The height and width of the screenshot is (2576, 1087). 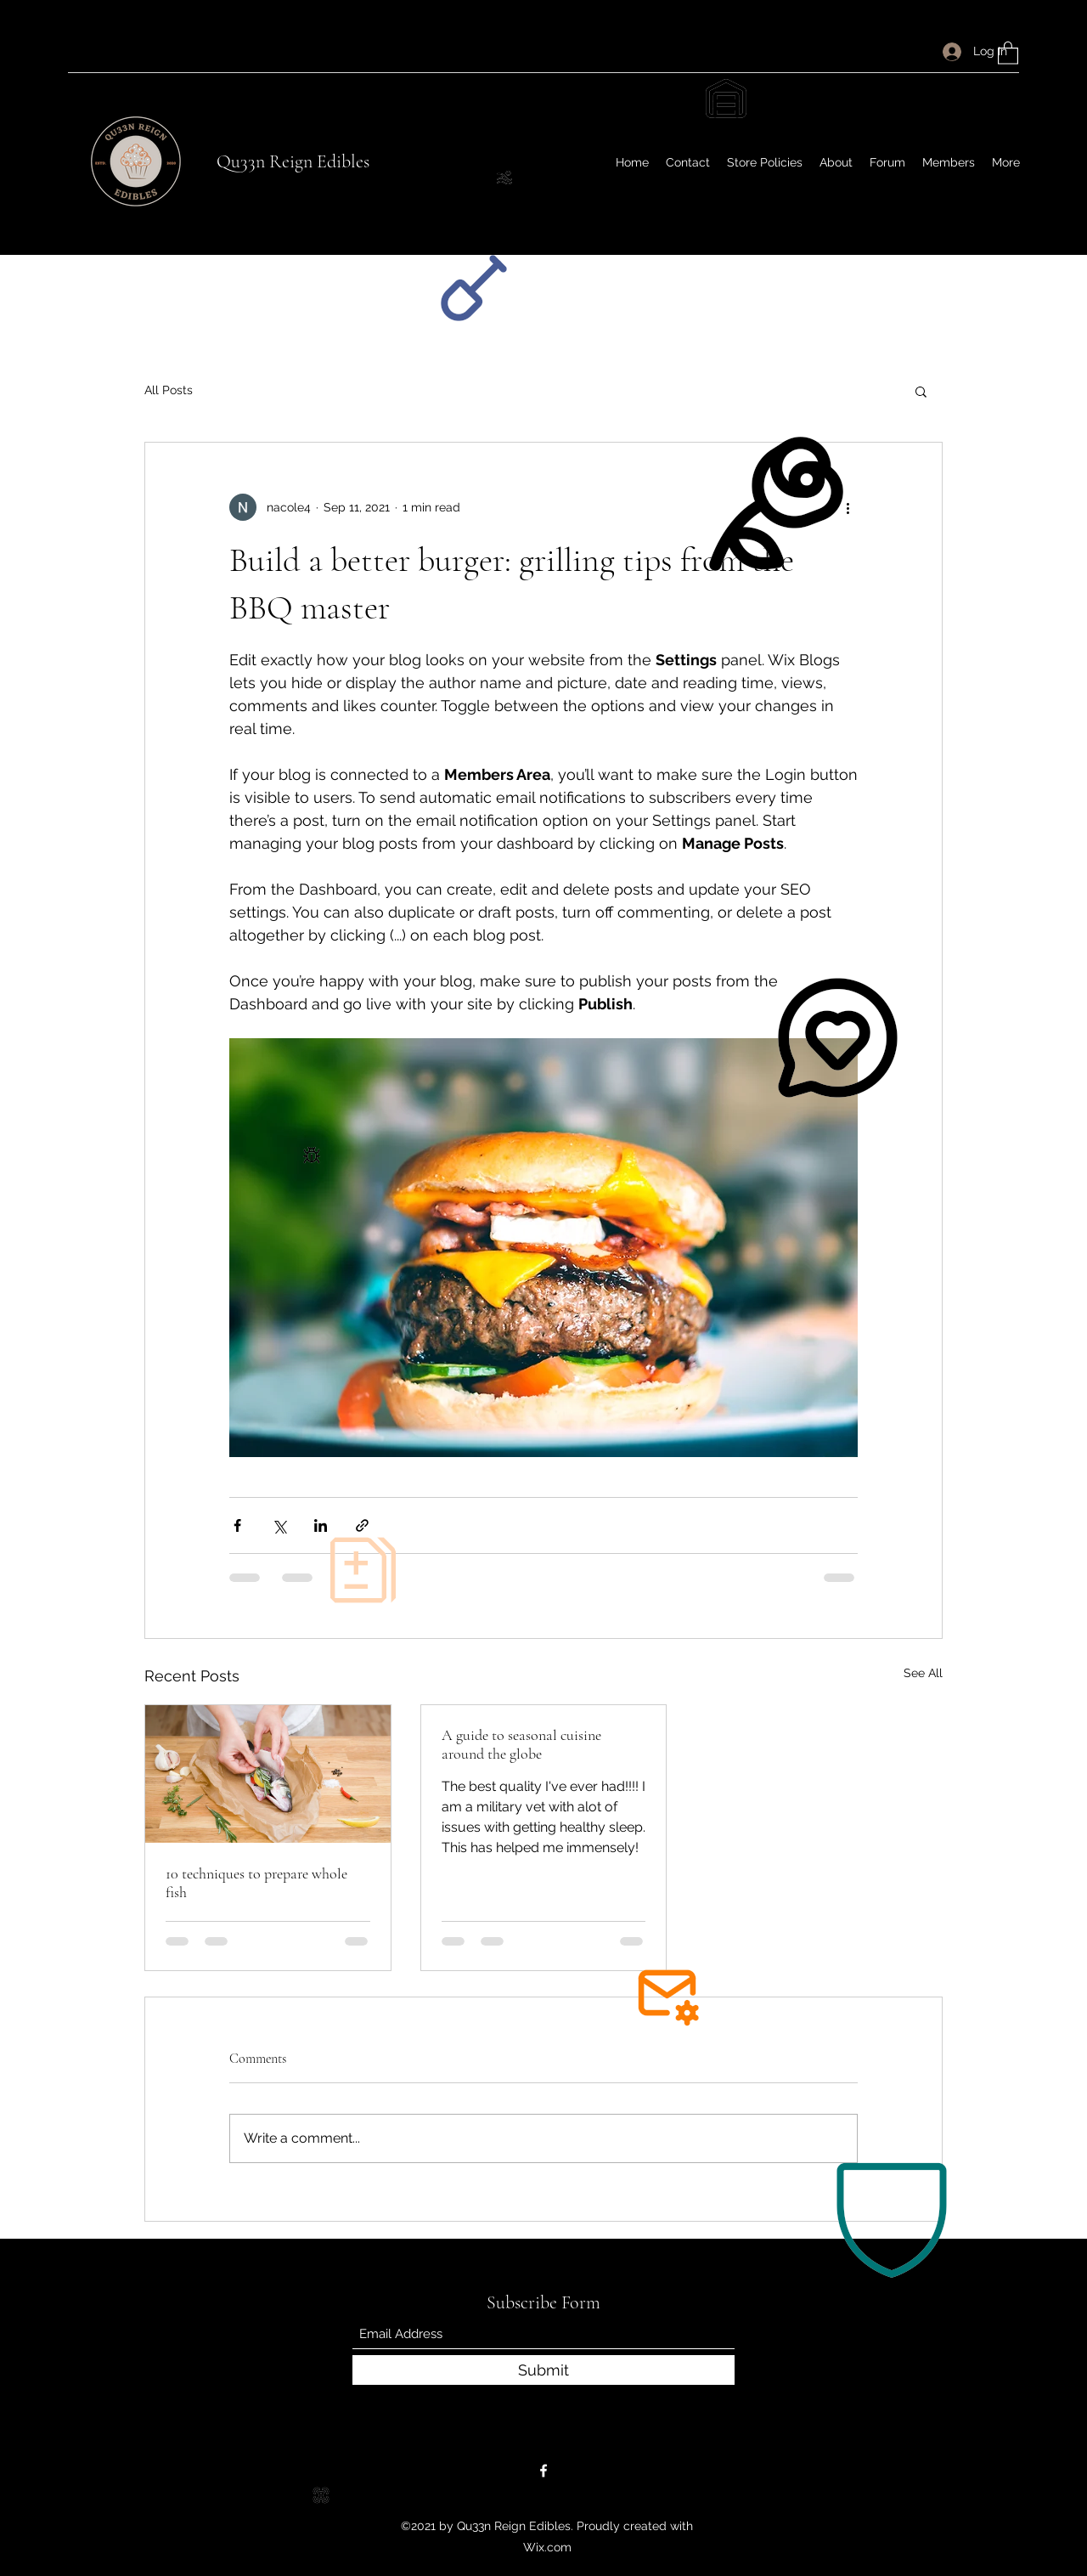 I want to click on access email settings, so click(x=667, y=1992).